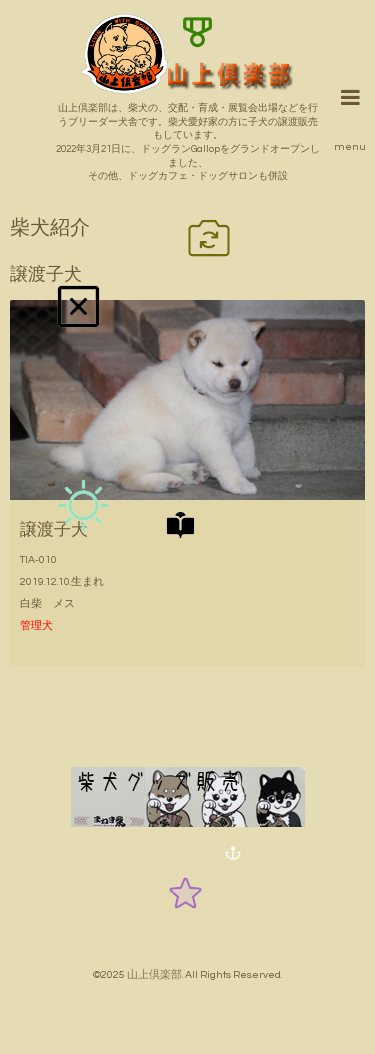 Image resolution: width=375 pixels, height=1054 pixels. What do you see at coordinates (78, 306) in the screenshot?
I see `close or dismiss a dialog box` at bounding box center [78, 306].